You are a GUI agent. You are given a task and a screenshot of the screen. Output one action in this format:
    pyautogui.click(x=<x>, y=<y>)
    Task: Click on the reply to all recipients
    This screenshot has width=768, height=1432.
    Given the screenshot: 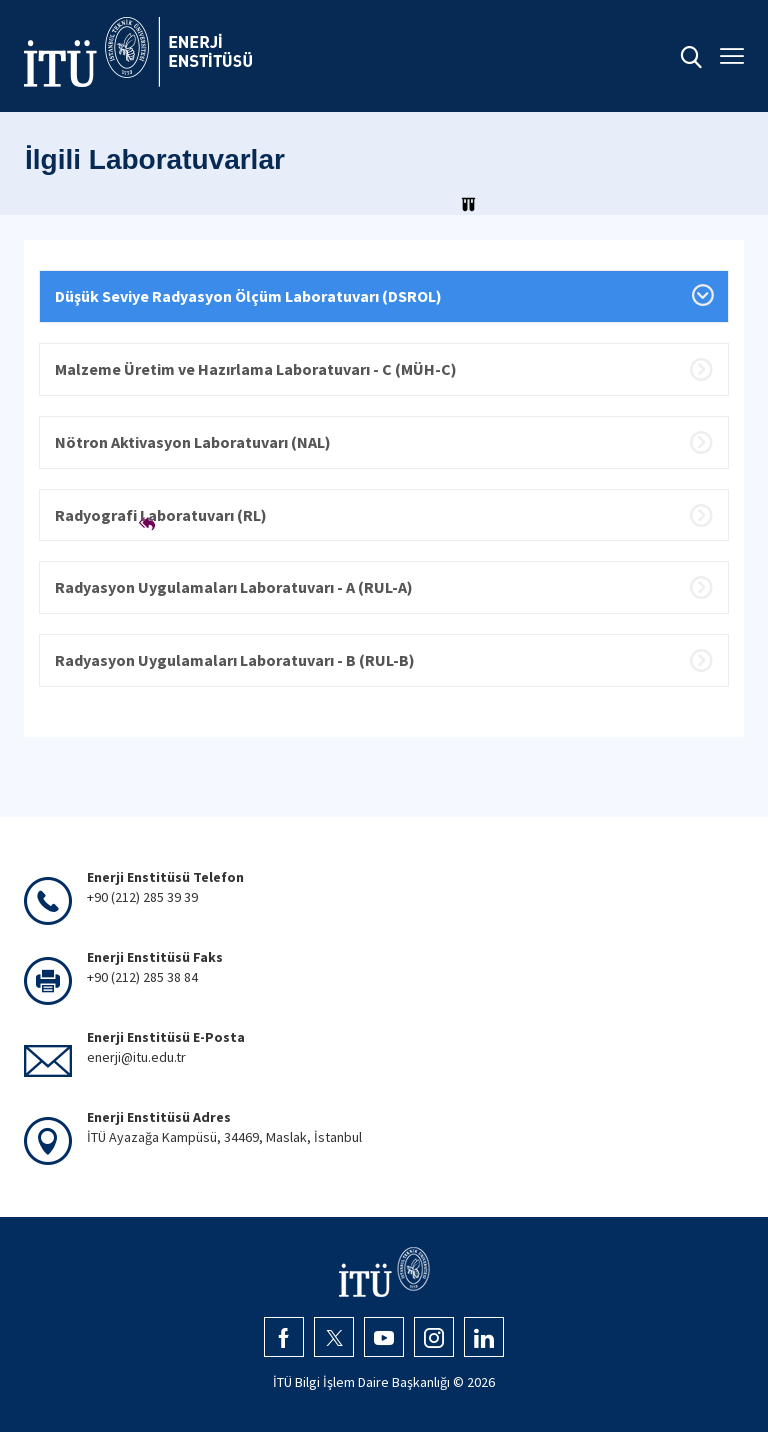 What is the action you would take?
    pyautogui.click(x=147, y=524)
    